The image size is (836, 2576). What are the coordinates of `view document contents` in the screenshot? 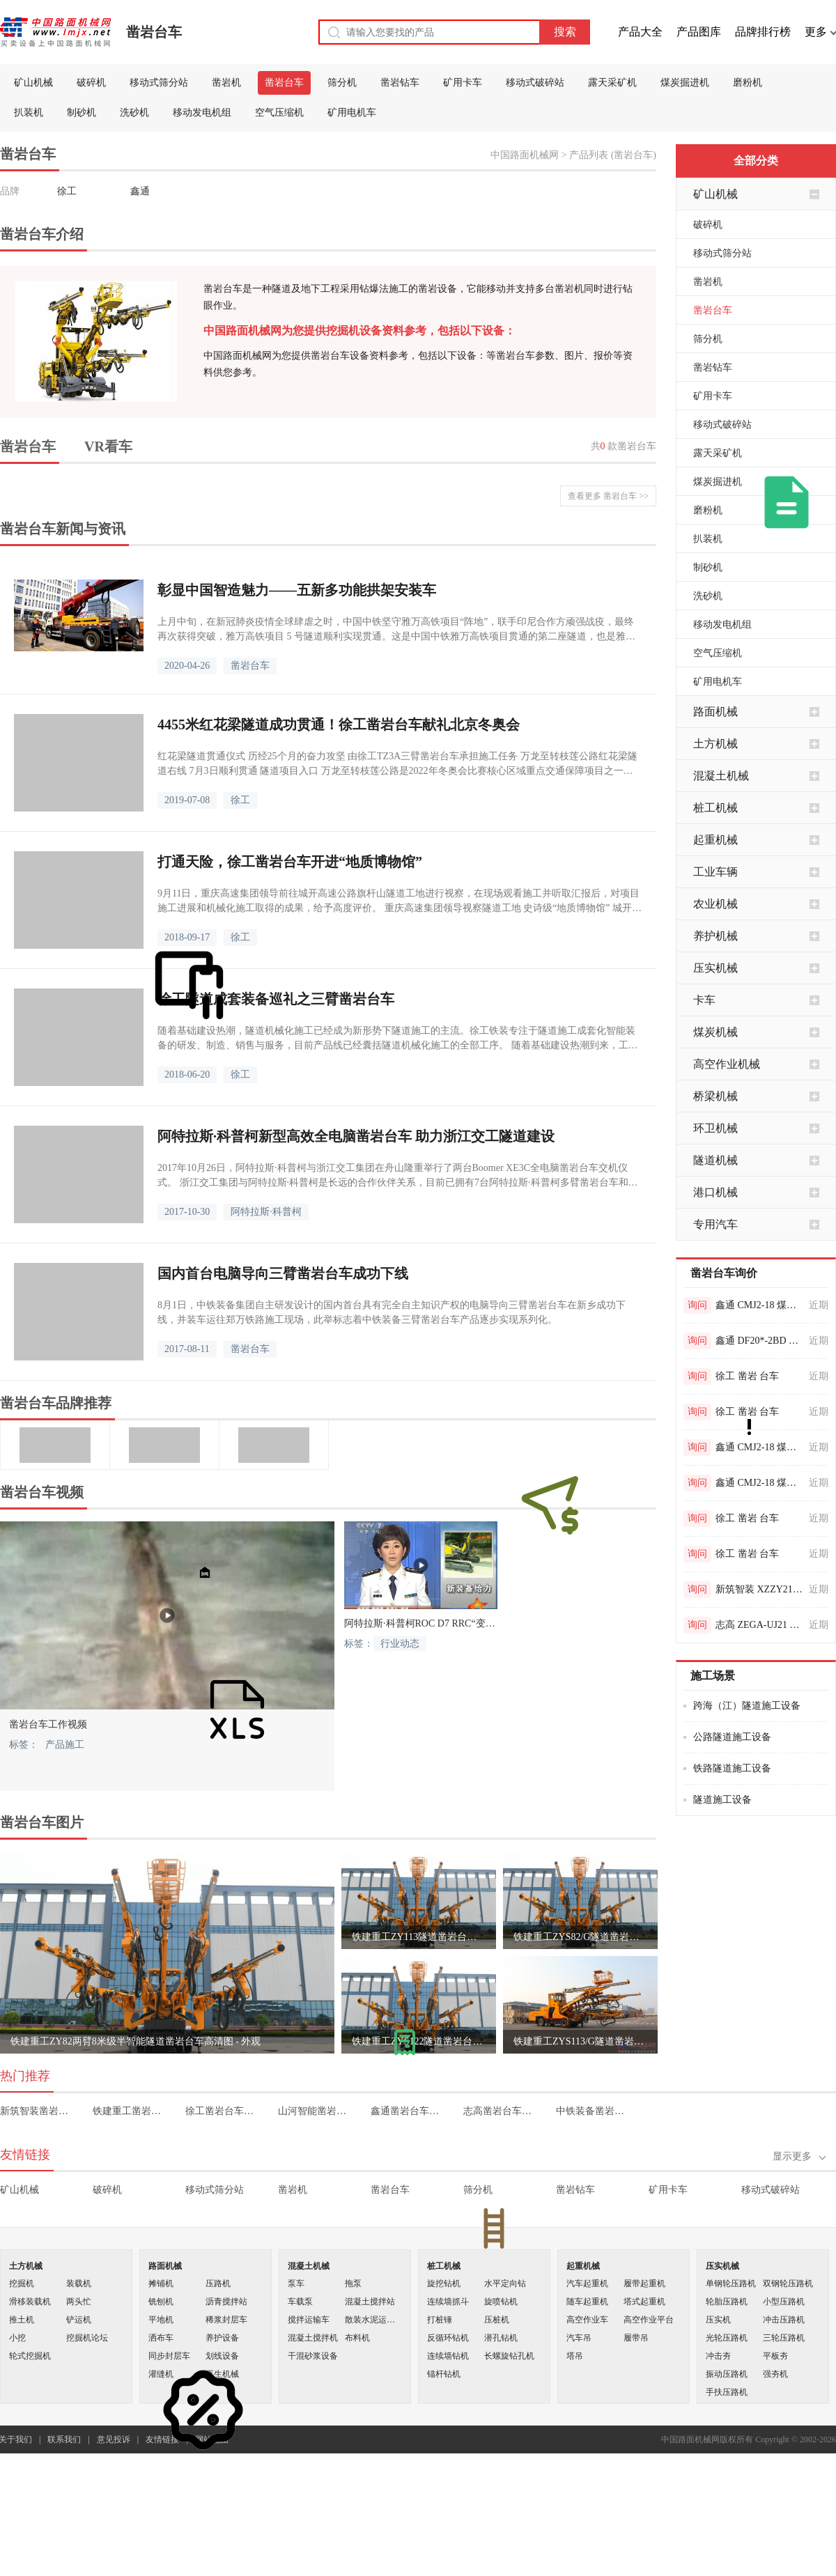 It's located at (787, 502).